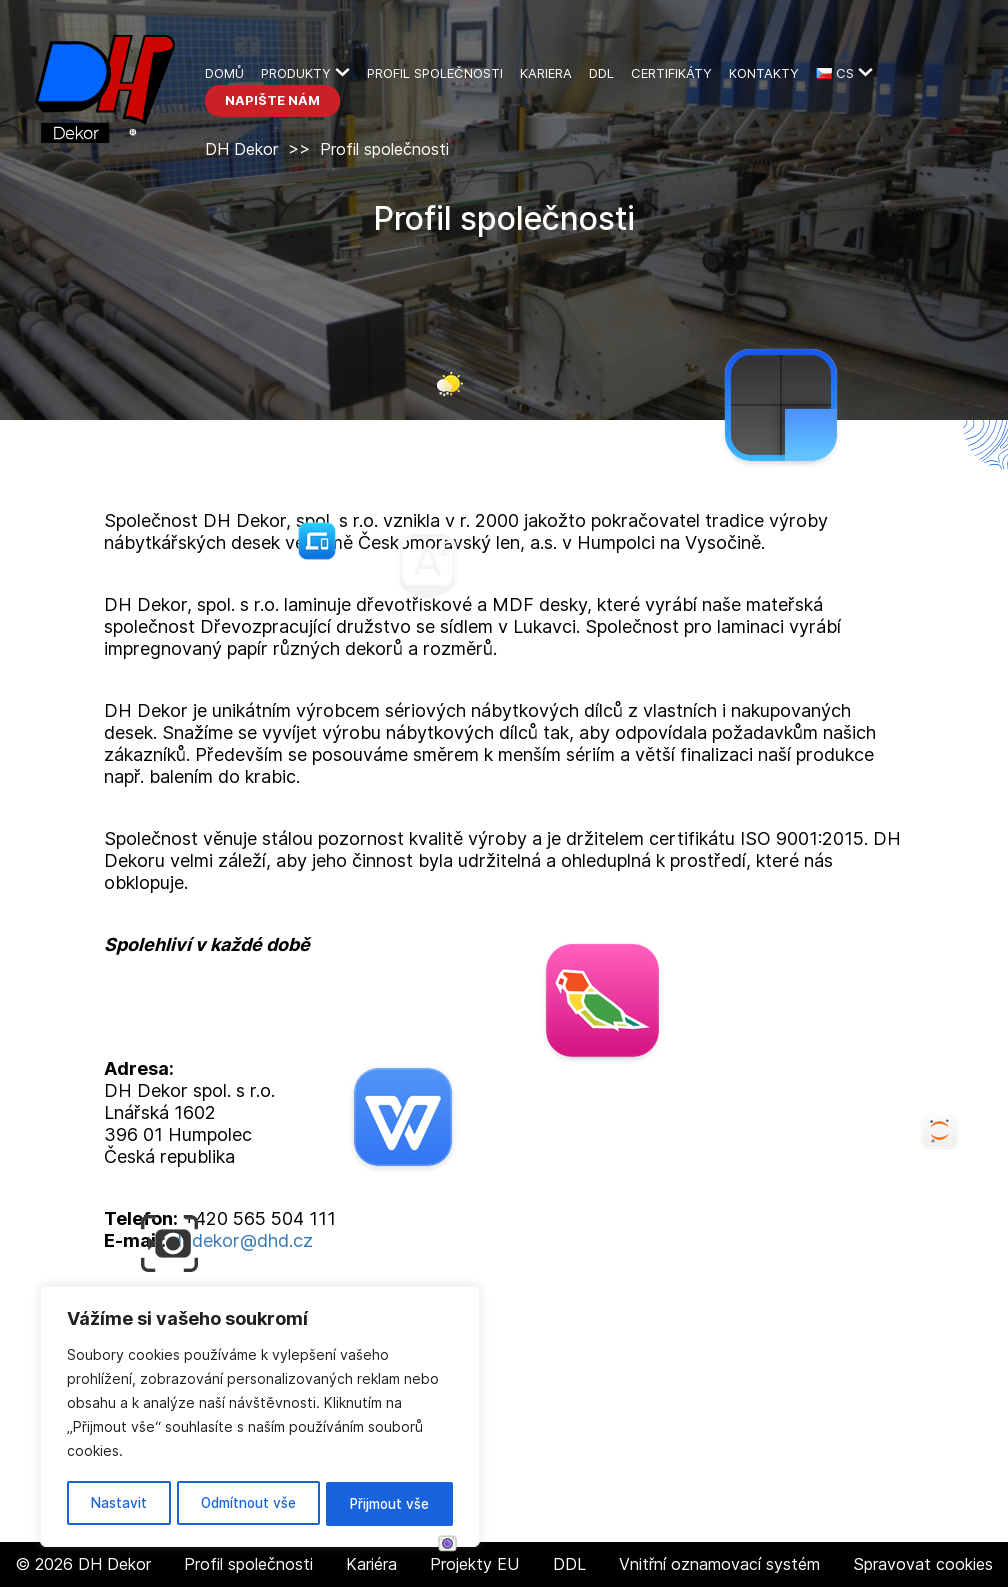  What do you see at coordinates (403, 1117) in the screenshot?
I see `open WPS Office application` at bounding box center [403, 1117].